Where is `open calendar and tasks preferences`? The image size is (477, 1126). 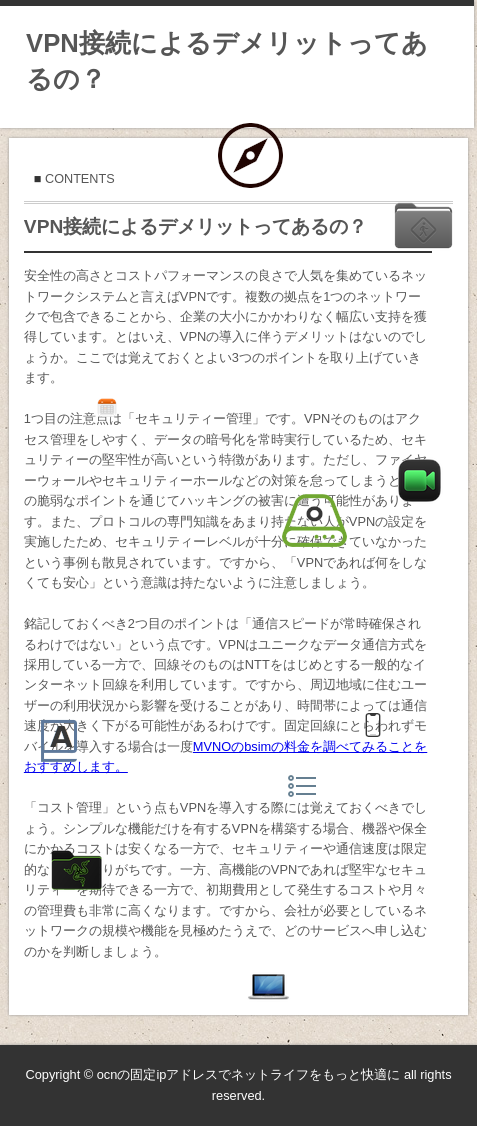 open calendar and tasks preferences is located at coordinates (107, 408).